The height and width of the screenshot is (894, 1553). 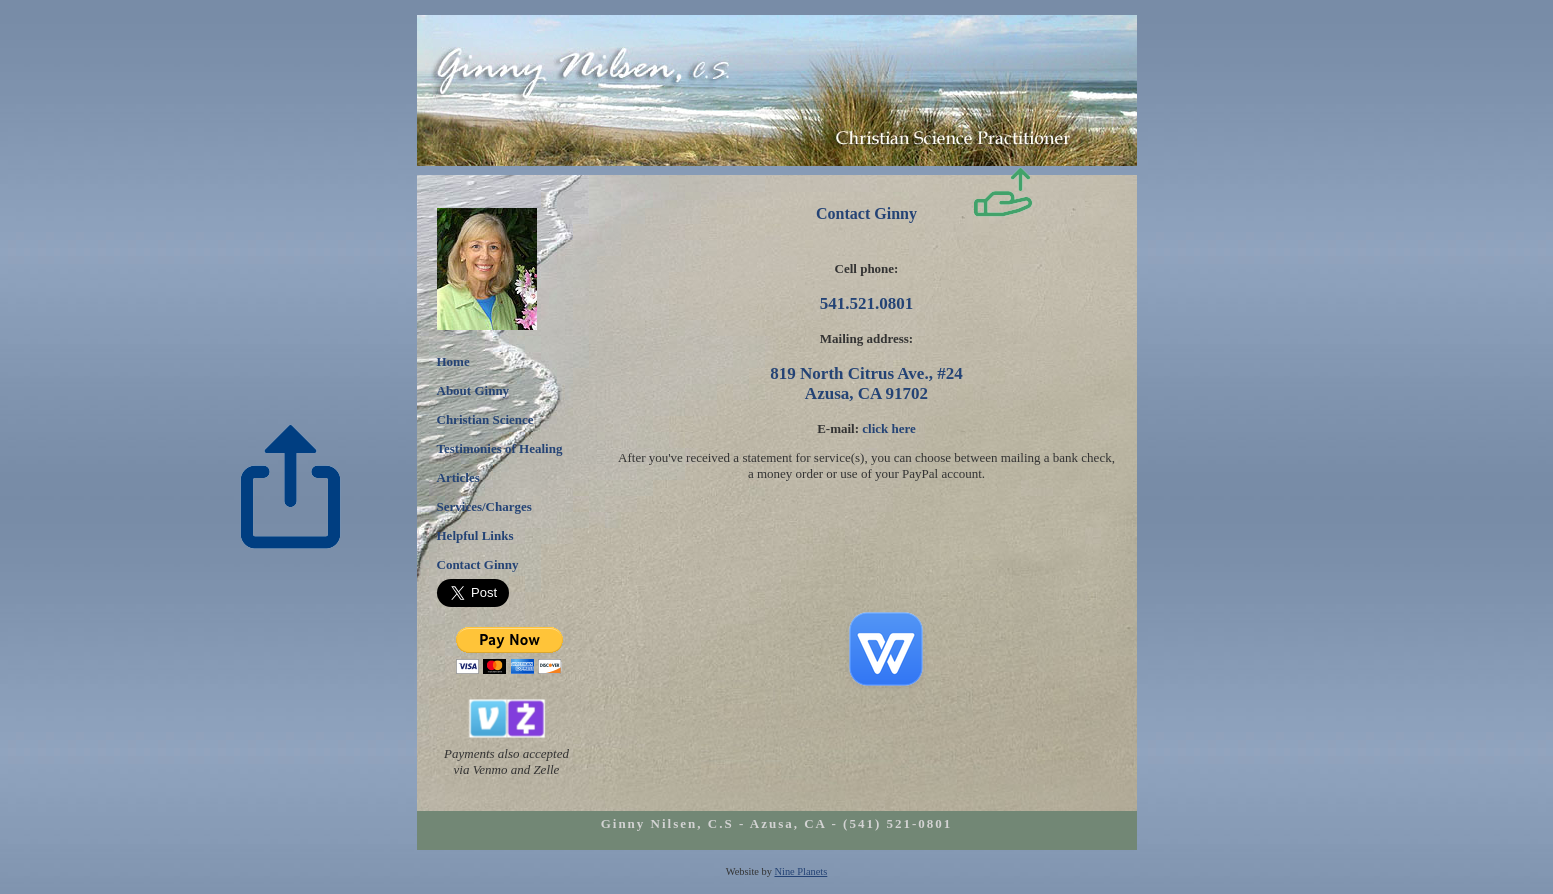 I want to click on open WPS Office application, so click(x=886, y=649).